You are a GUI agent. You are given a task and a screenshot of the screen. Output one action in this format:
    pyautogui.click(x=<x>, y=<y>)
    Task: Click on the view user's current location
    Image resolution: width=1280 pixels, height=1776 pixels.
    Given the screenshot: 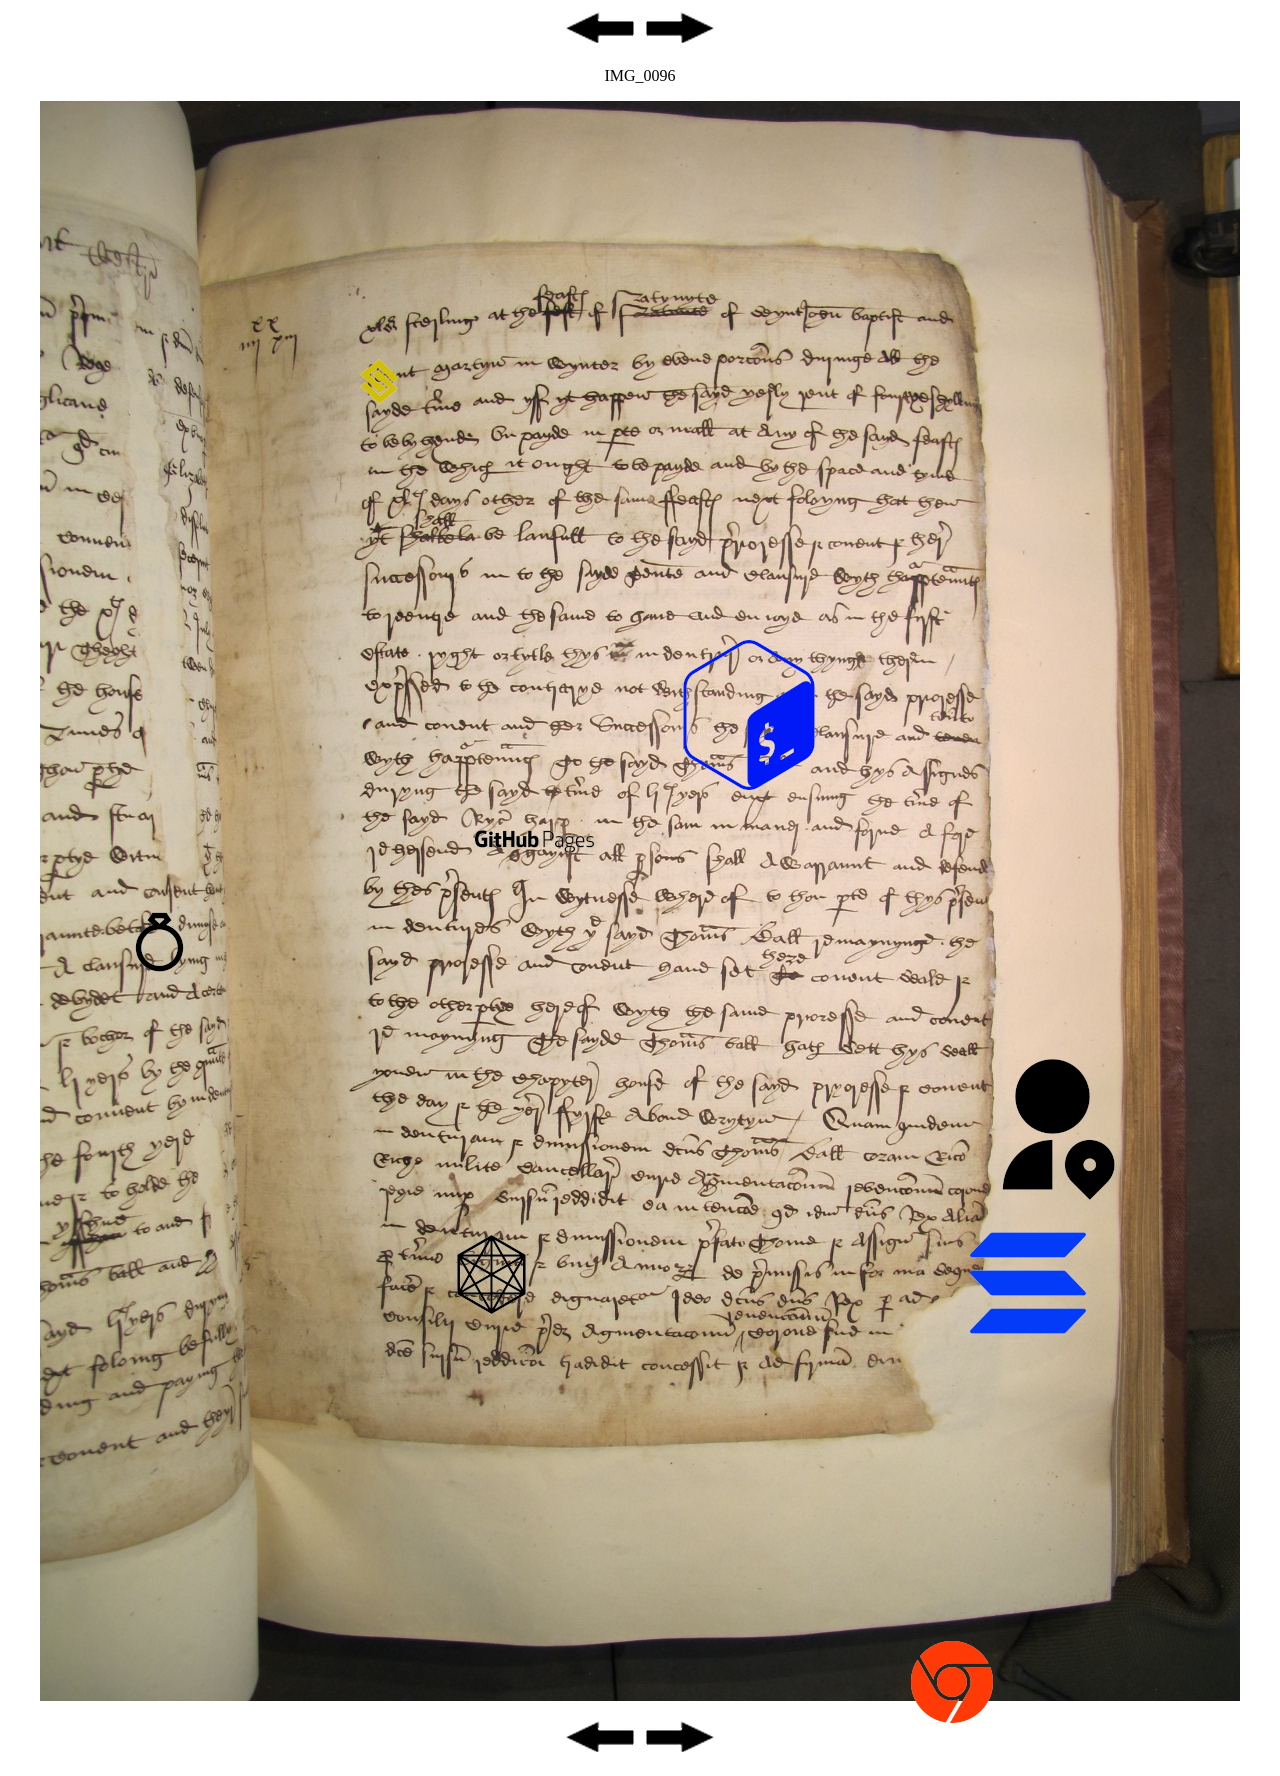 What is the action you would take?
    pyautogui.click(x=1052, y=1127)
    